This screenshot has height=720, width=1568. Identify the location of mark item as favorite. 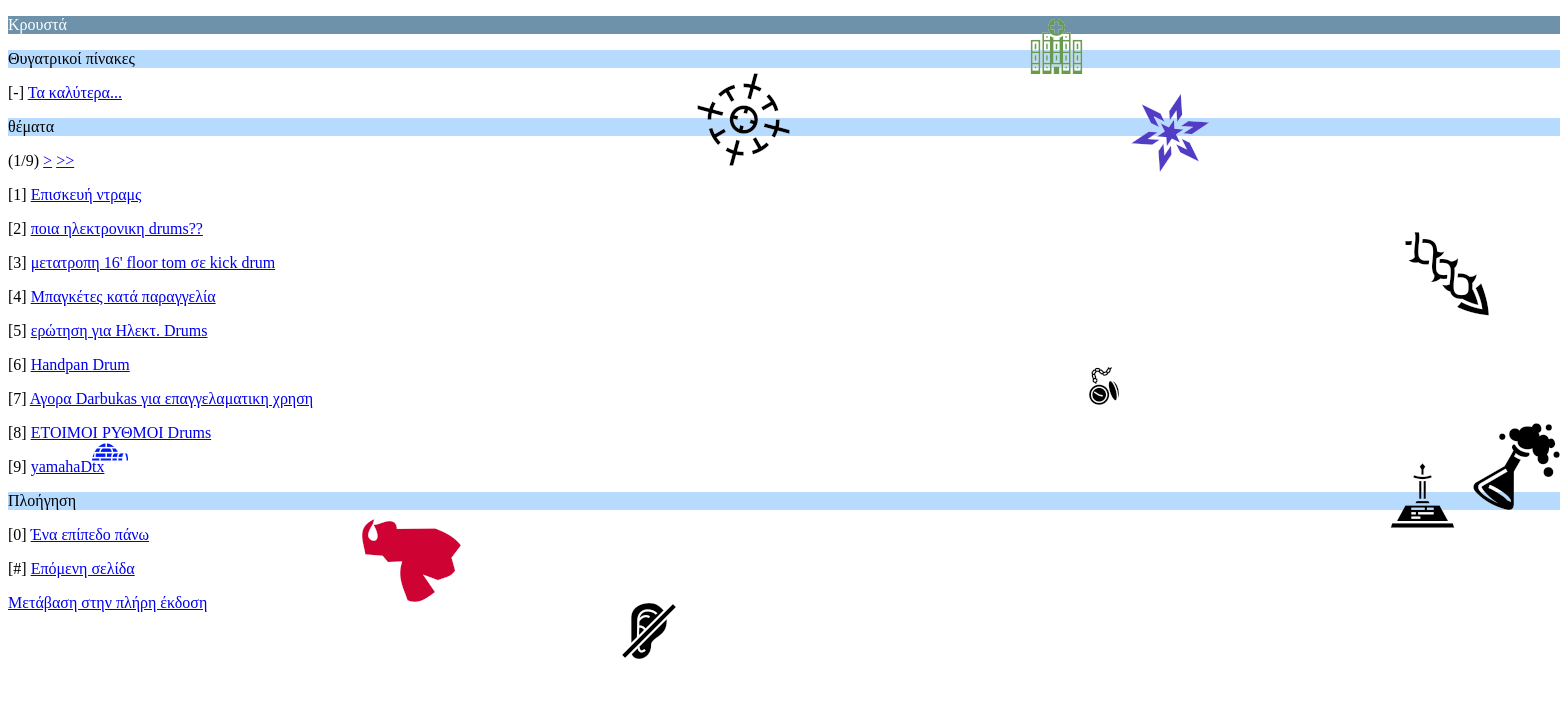
(1170, 133).